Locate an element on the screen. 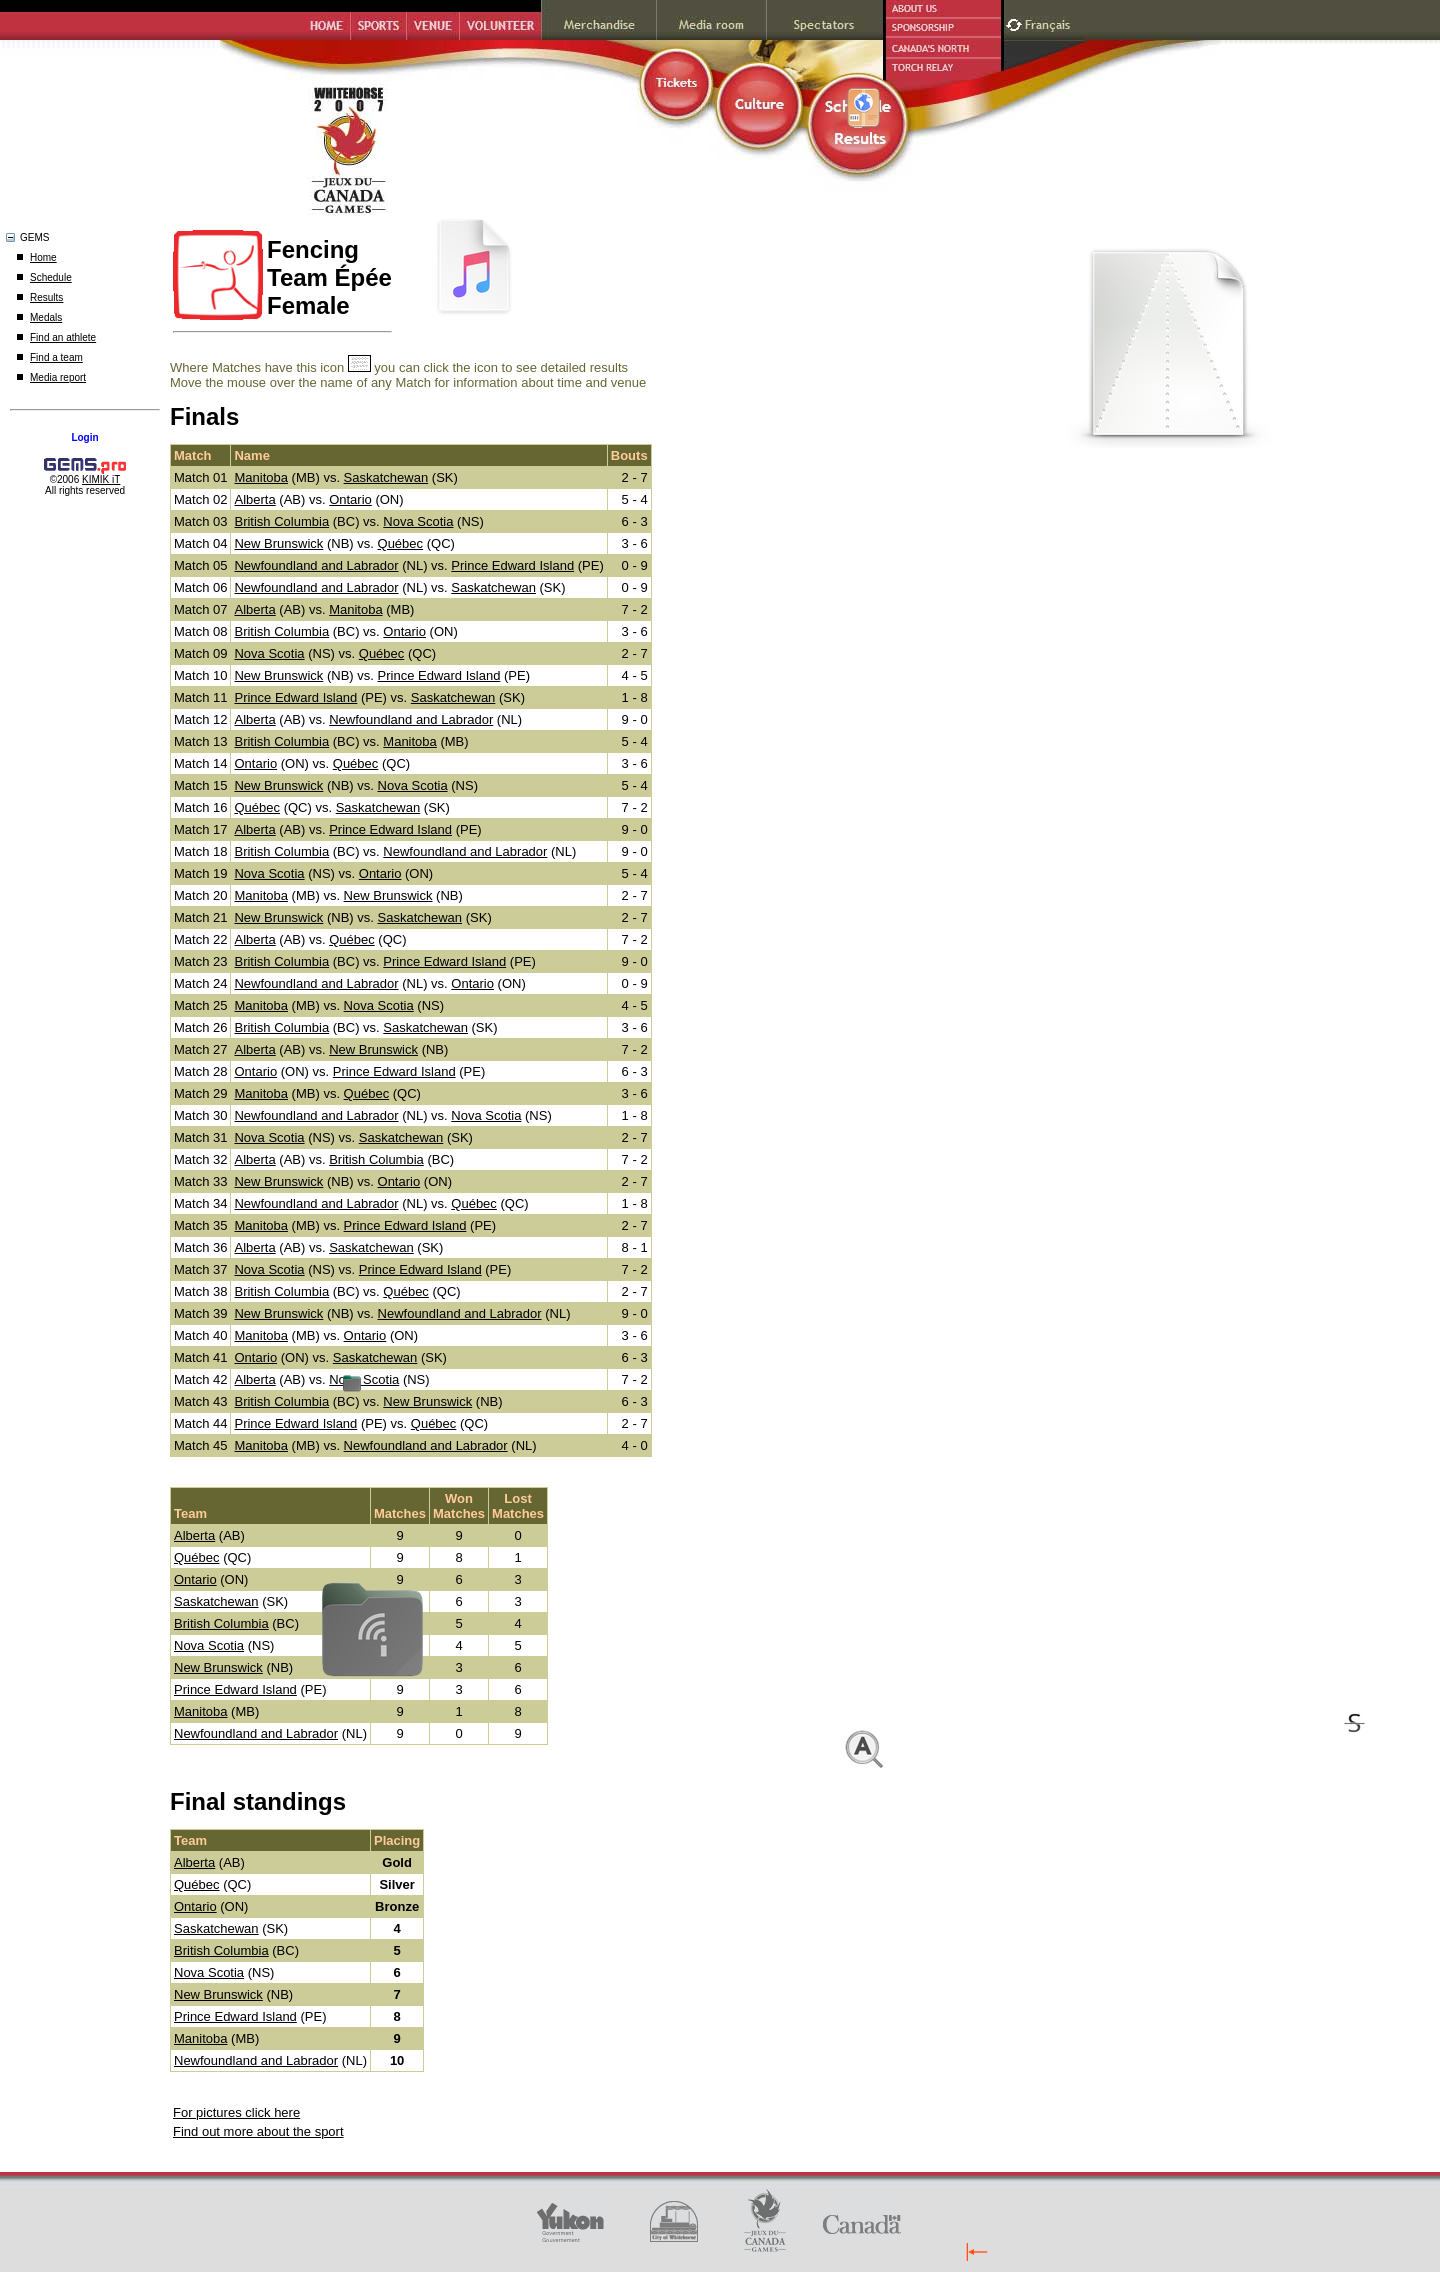  generic audio file icon is located at coordinates (474, 267).